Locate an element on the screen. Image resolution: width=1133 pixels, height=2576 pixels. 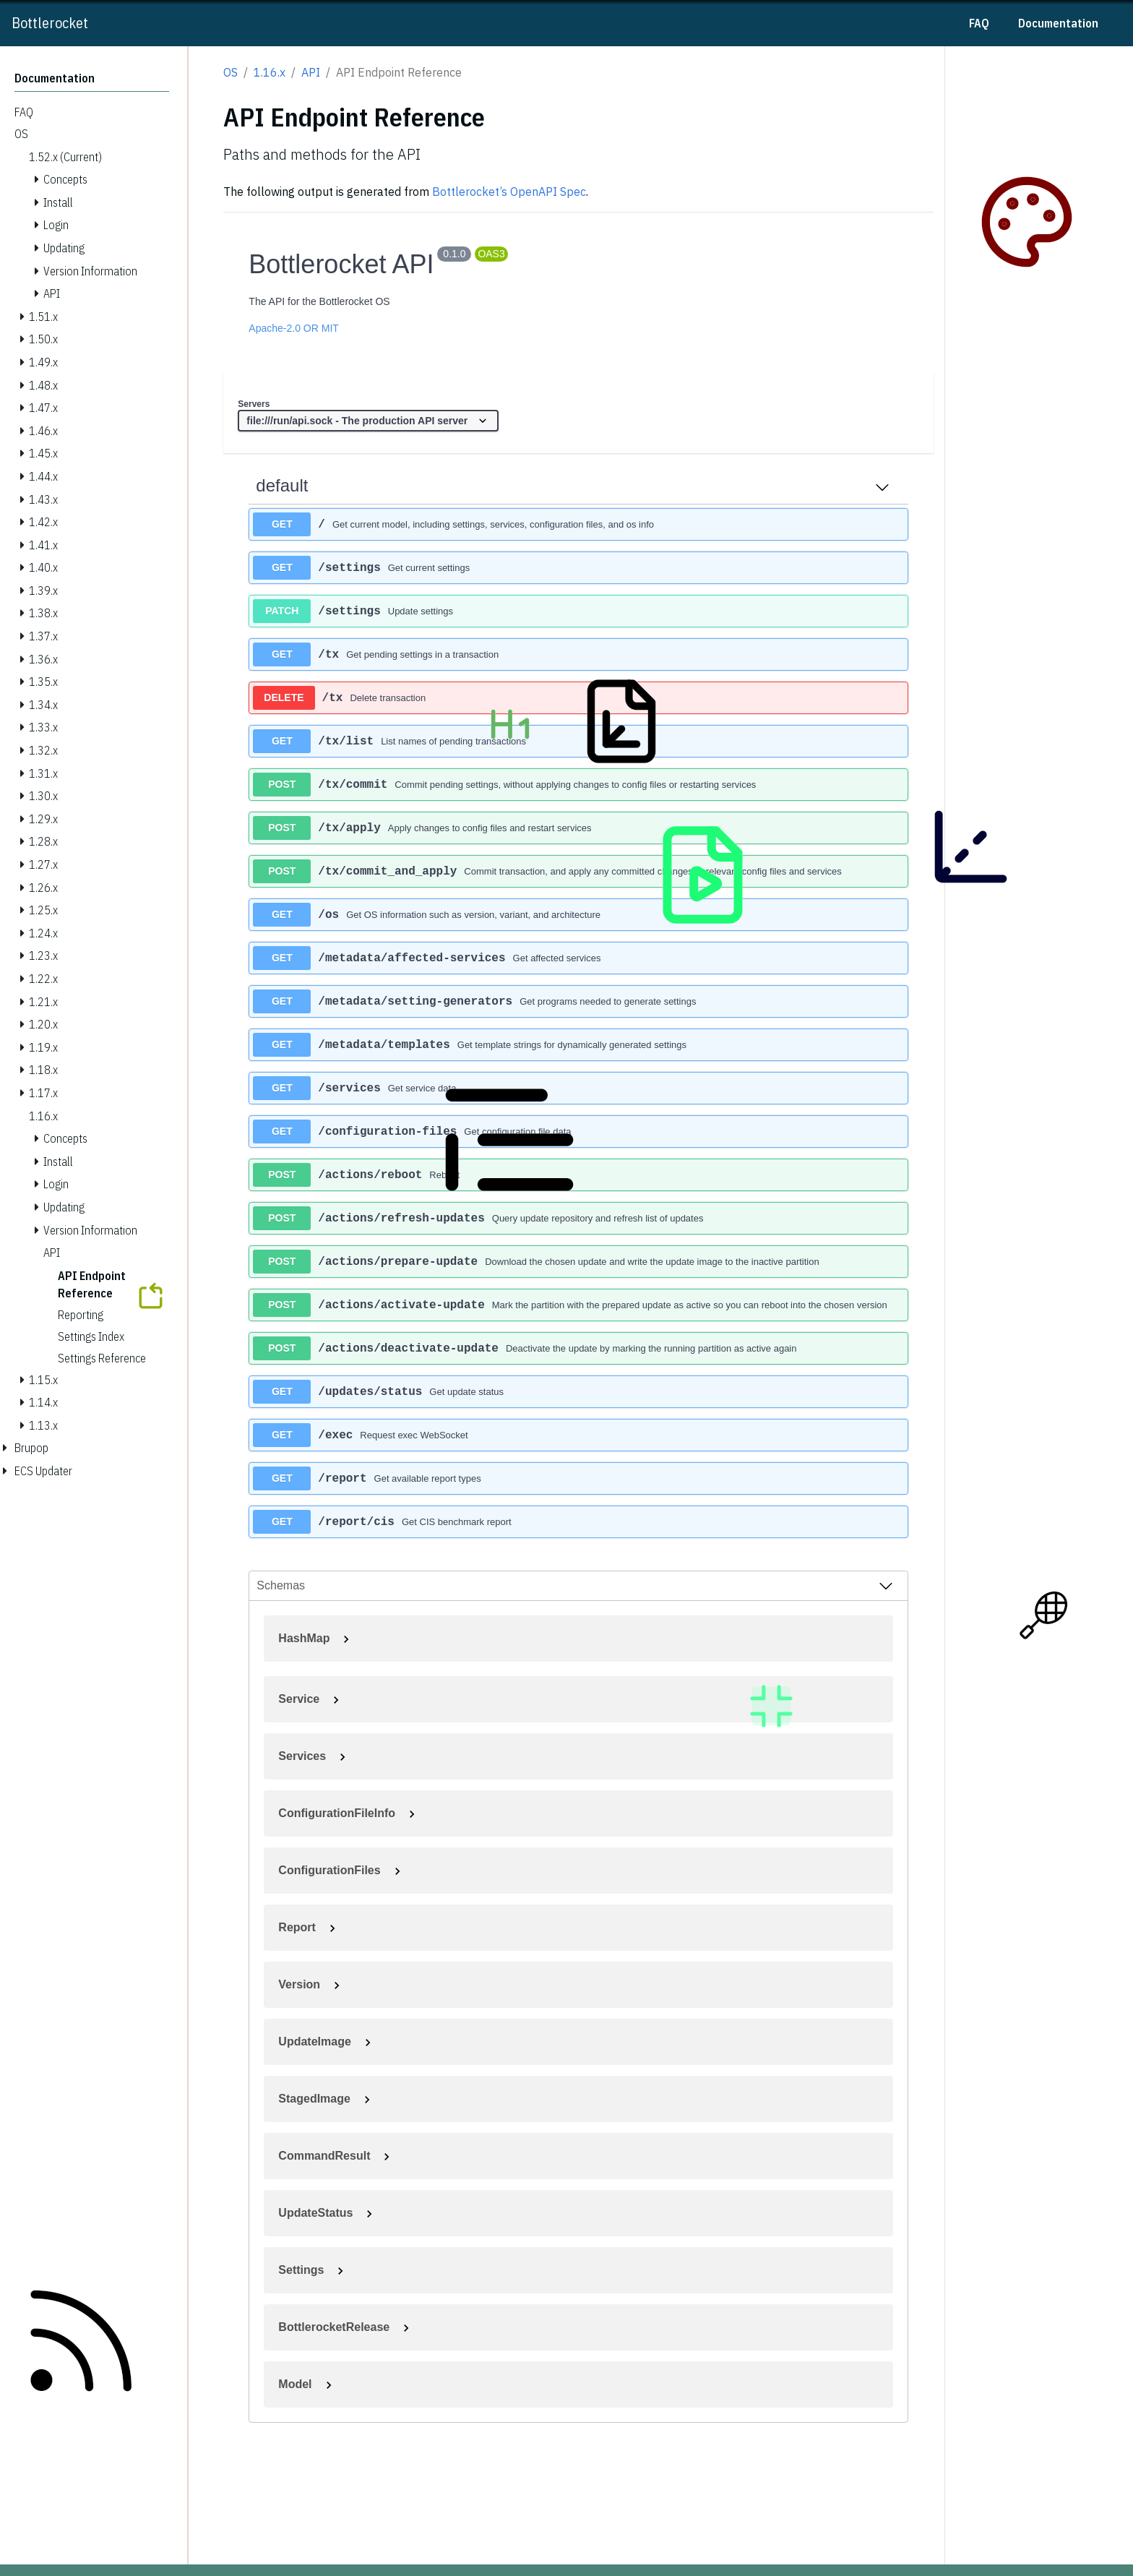
play a video file is located at coordinates (702, 875).